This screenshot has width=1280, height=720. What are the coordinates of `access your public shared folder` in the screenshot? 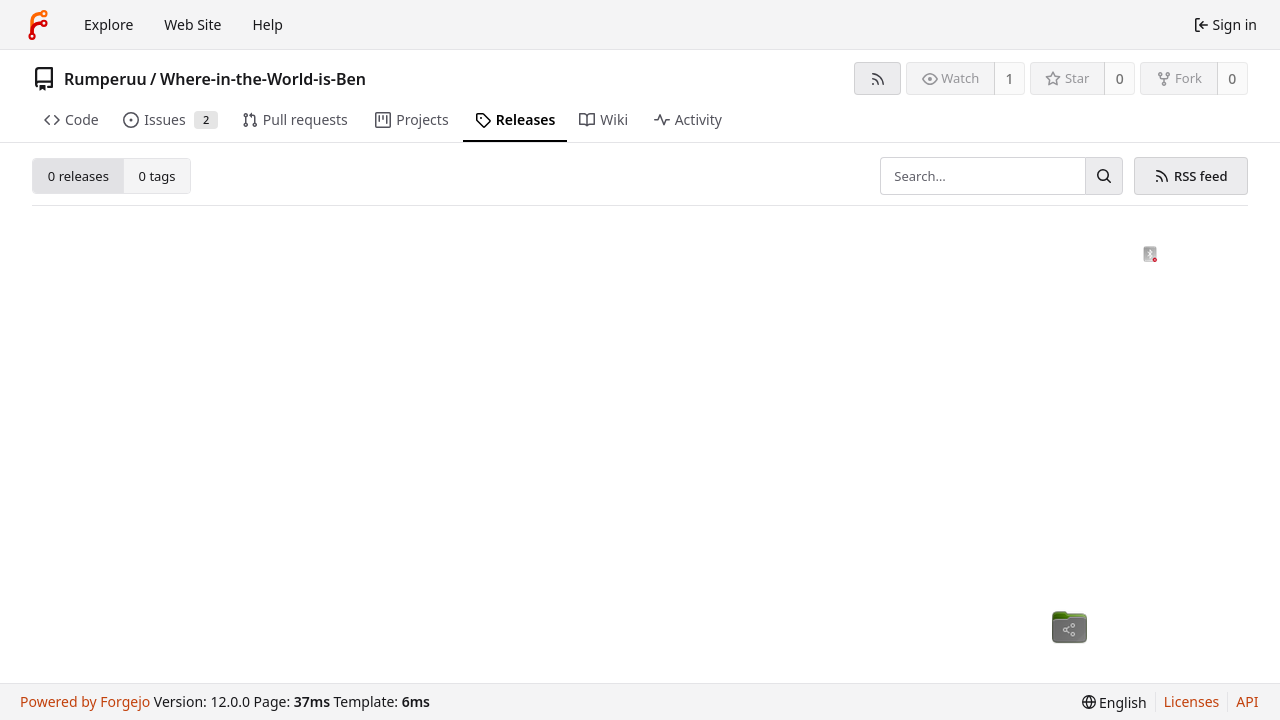 It's located at (1069, 626).